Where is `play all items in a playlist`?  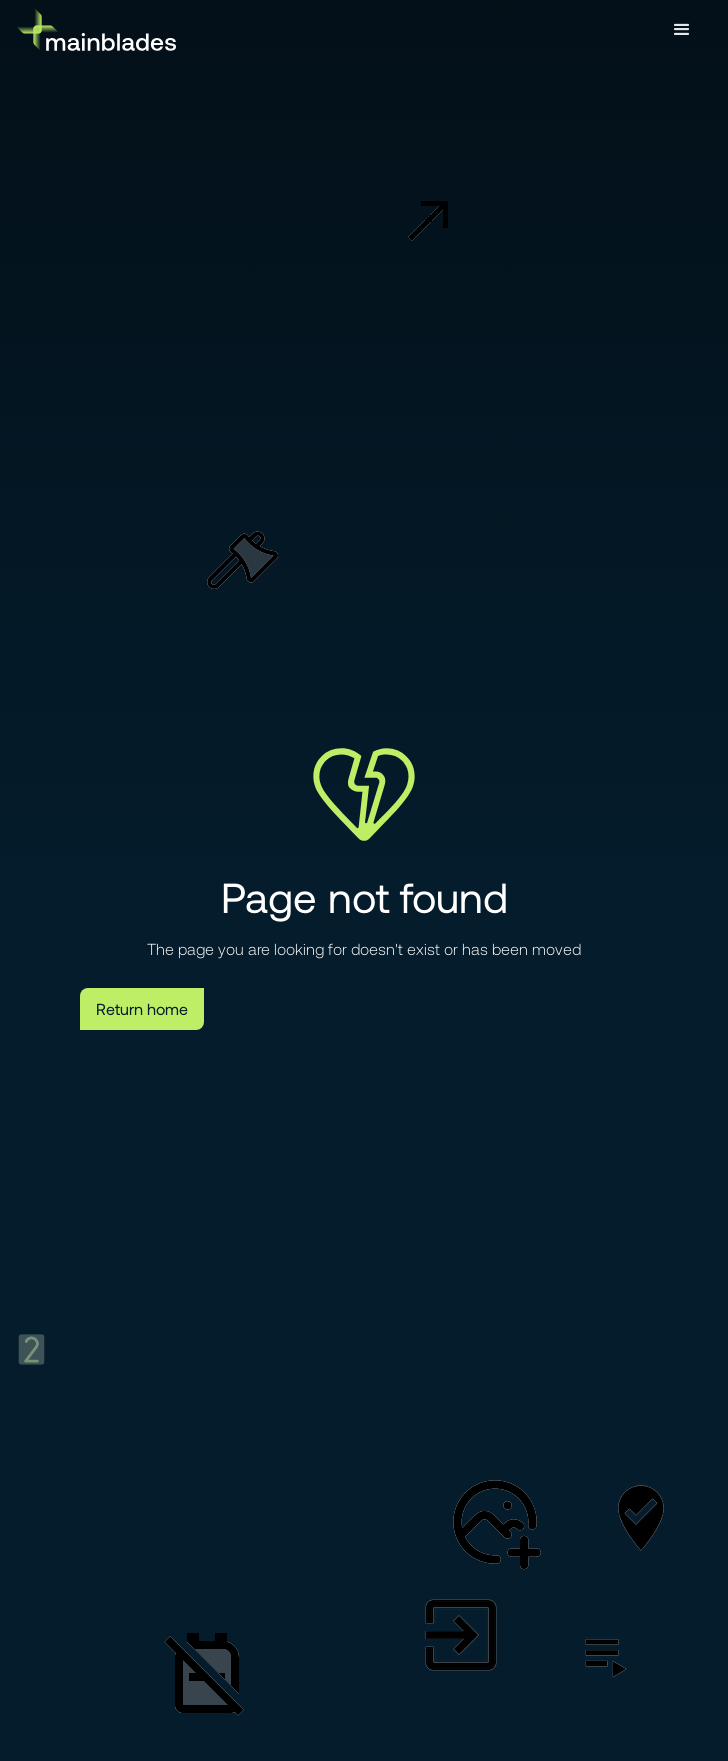
play all items in a playlist is located at coordinates (607, 1655).